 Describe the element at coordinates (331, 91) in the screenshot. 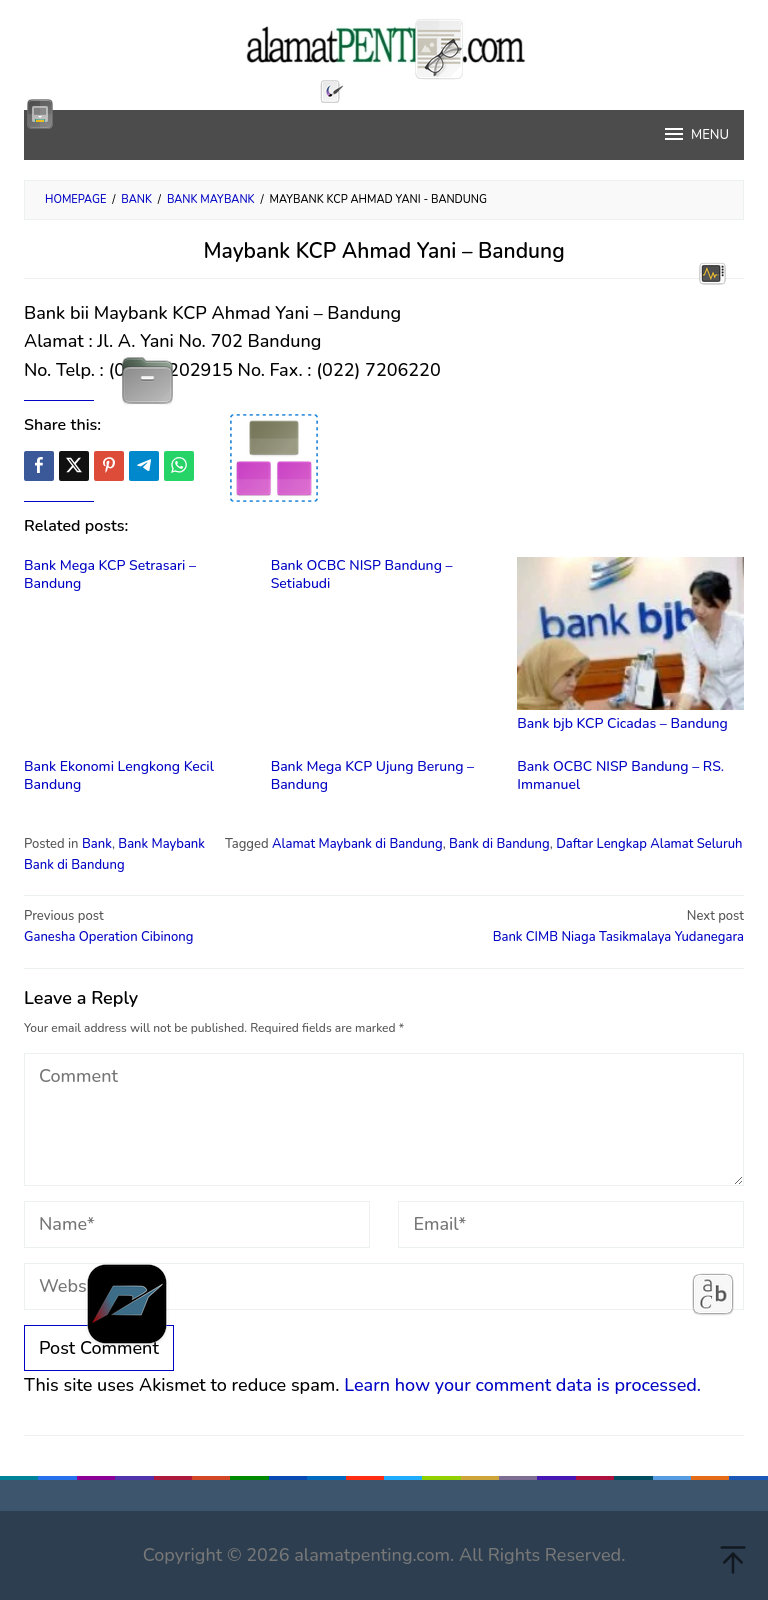

I see `create a new application or software project` at that location.